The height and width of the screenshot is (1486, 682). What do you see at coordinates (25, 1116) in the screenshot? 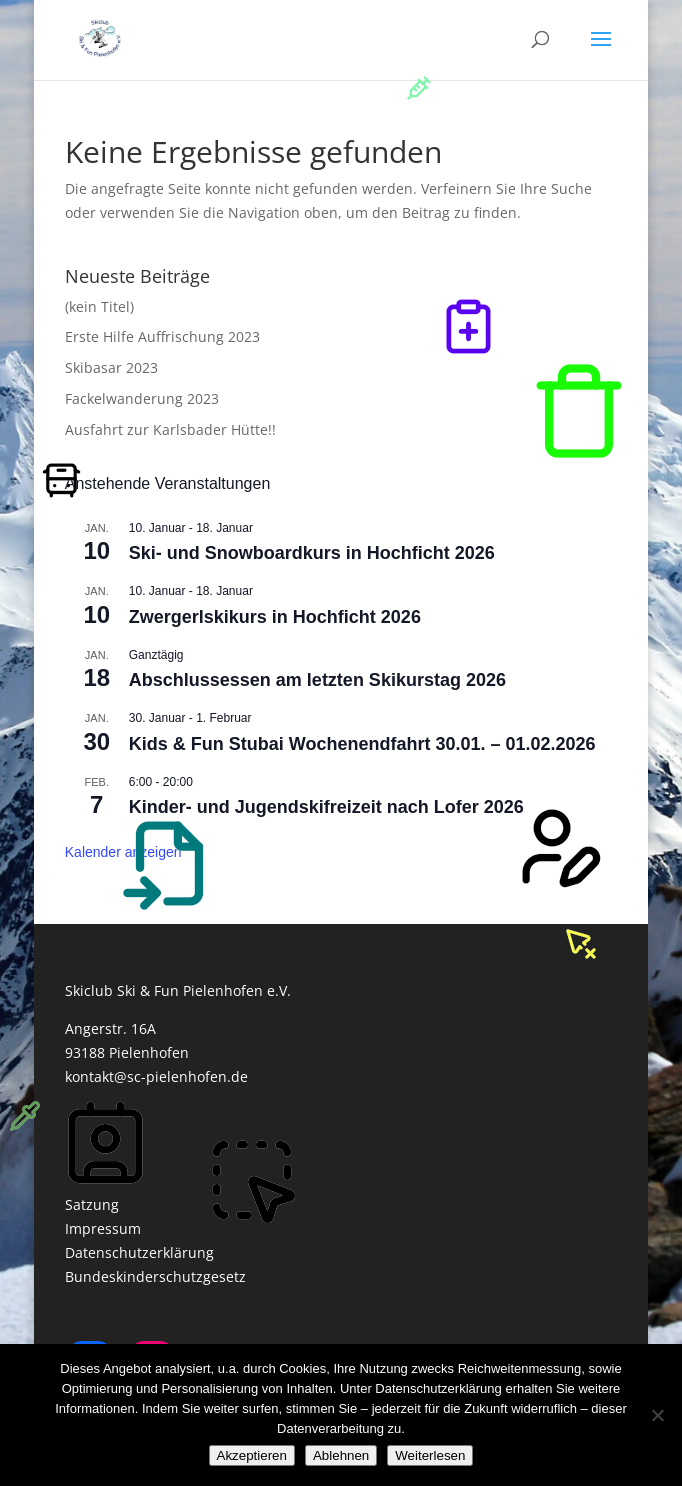
I see `select a color from the canvas` at bounding box center [25, 1116].